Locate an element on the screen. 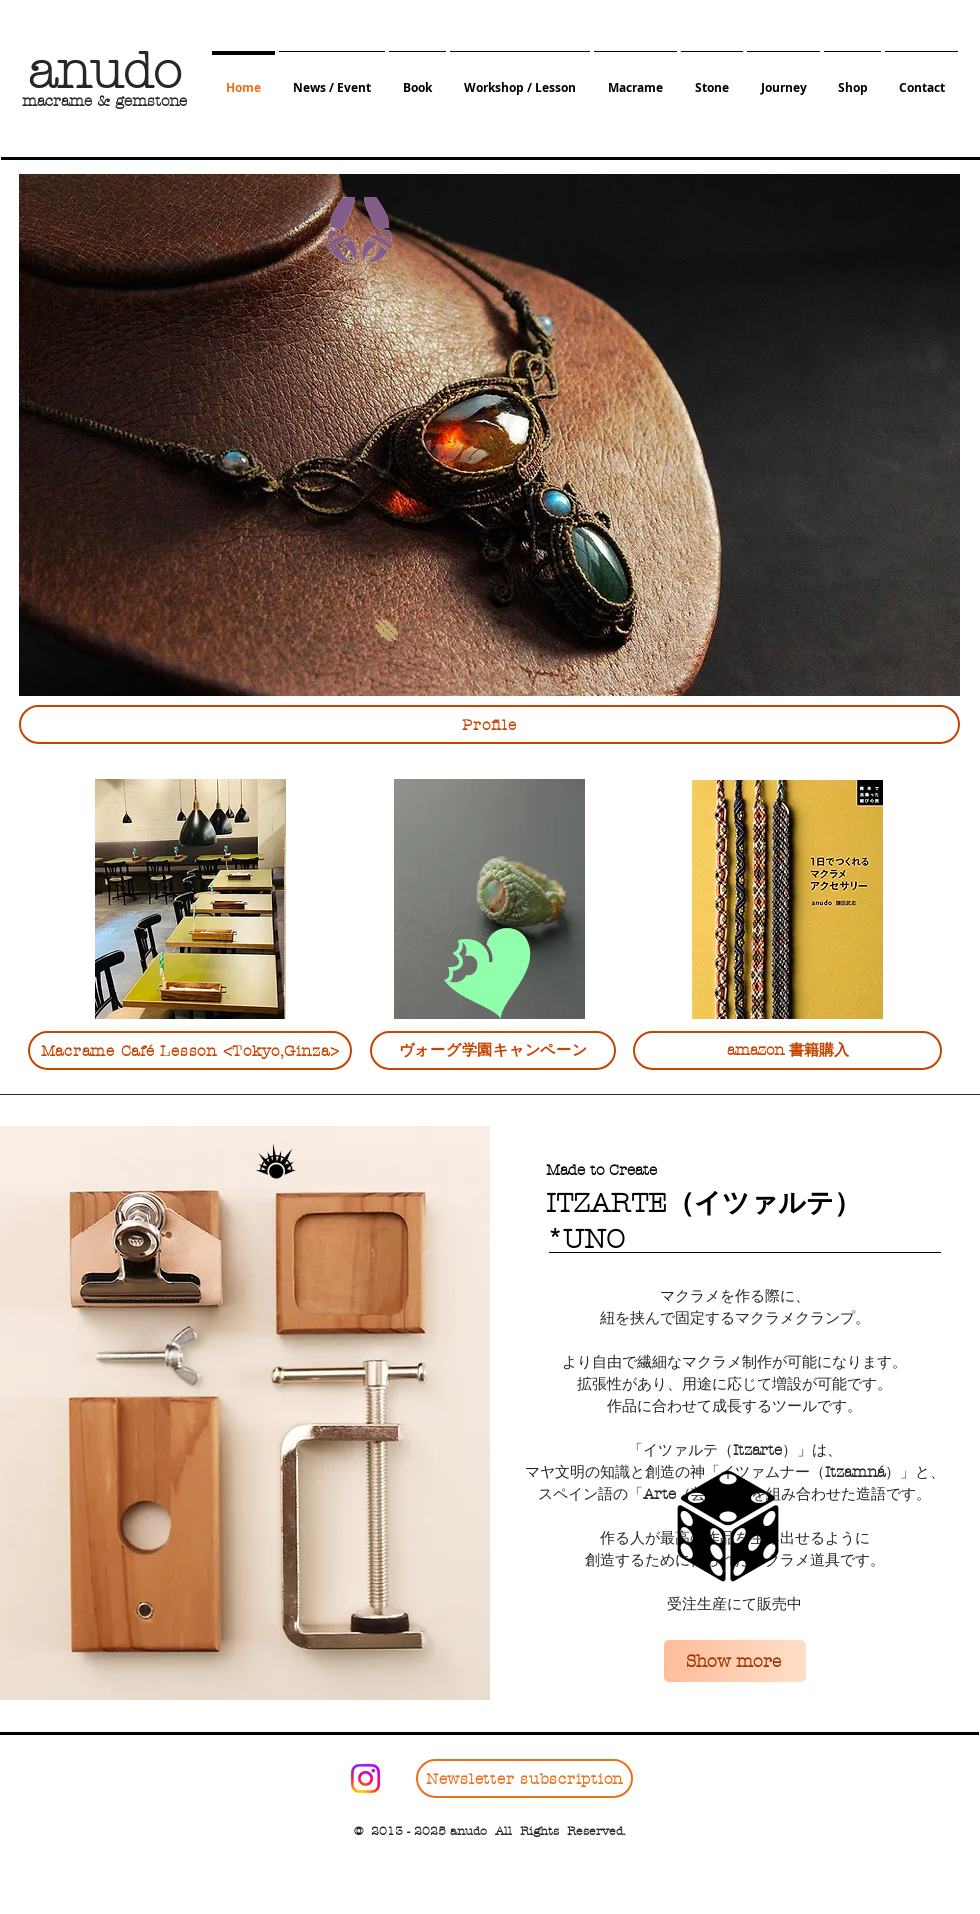 The height and width of the screenshot is (1914, 980). indicates damage or health loss in a game is located at coordinates (485, 973).